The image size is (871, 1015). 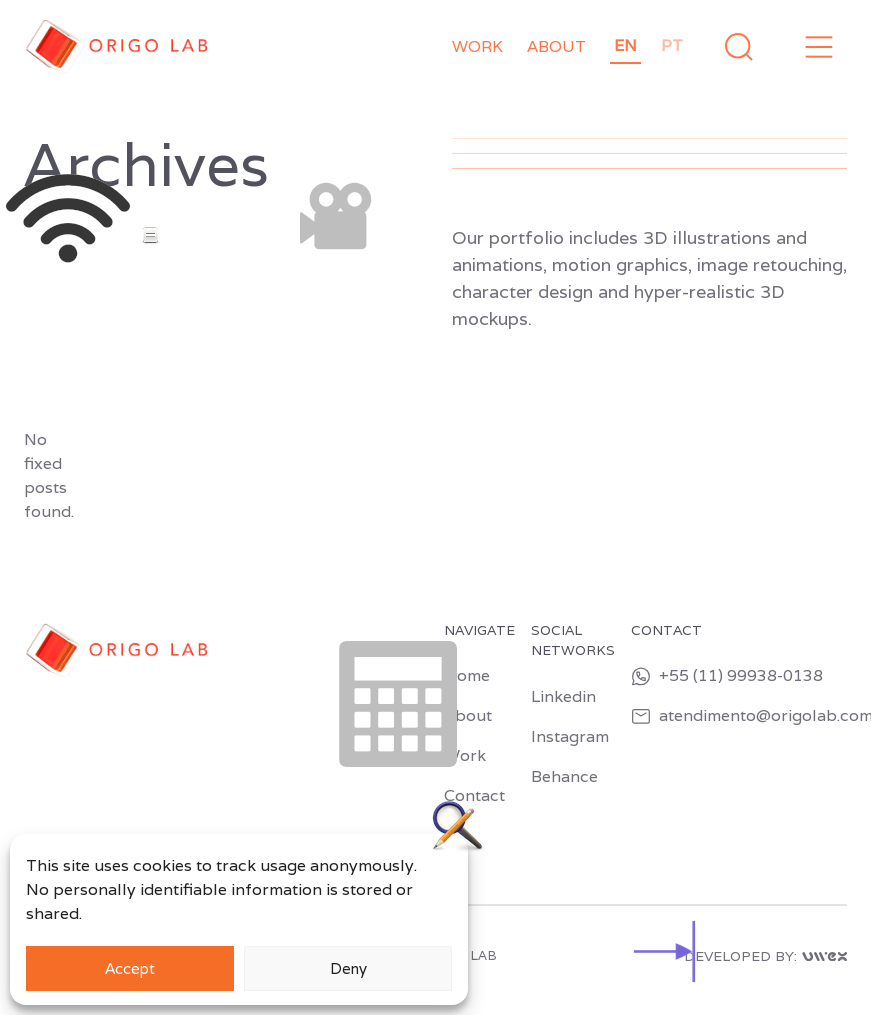 What do you see at coordinates (664, 951) in the screenshot?
I see `go to the last item in a list or sequence` at bounding box center [664, 951].